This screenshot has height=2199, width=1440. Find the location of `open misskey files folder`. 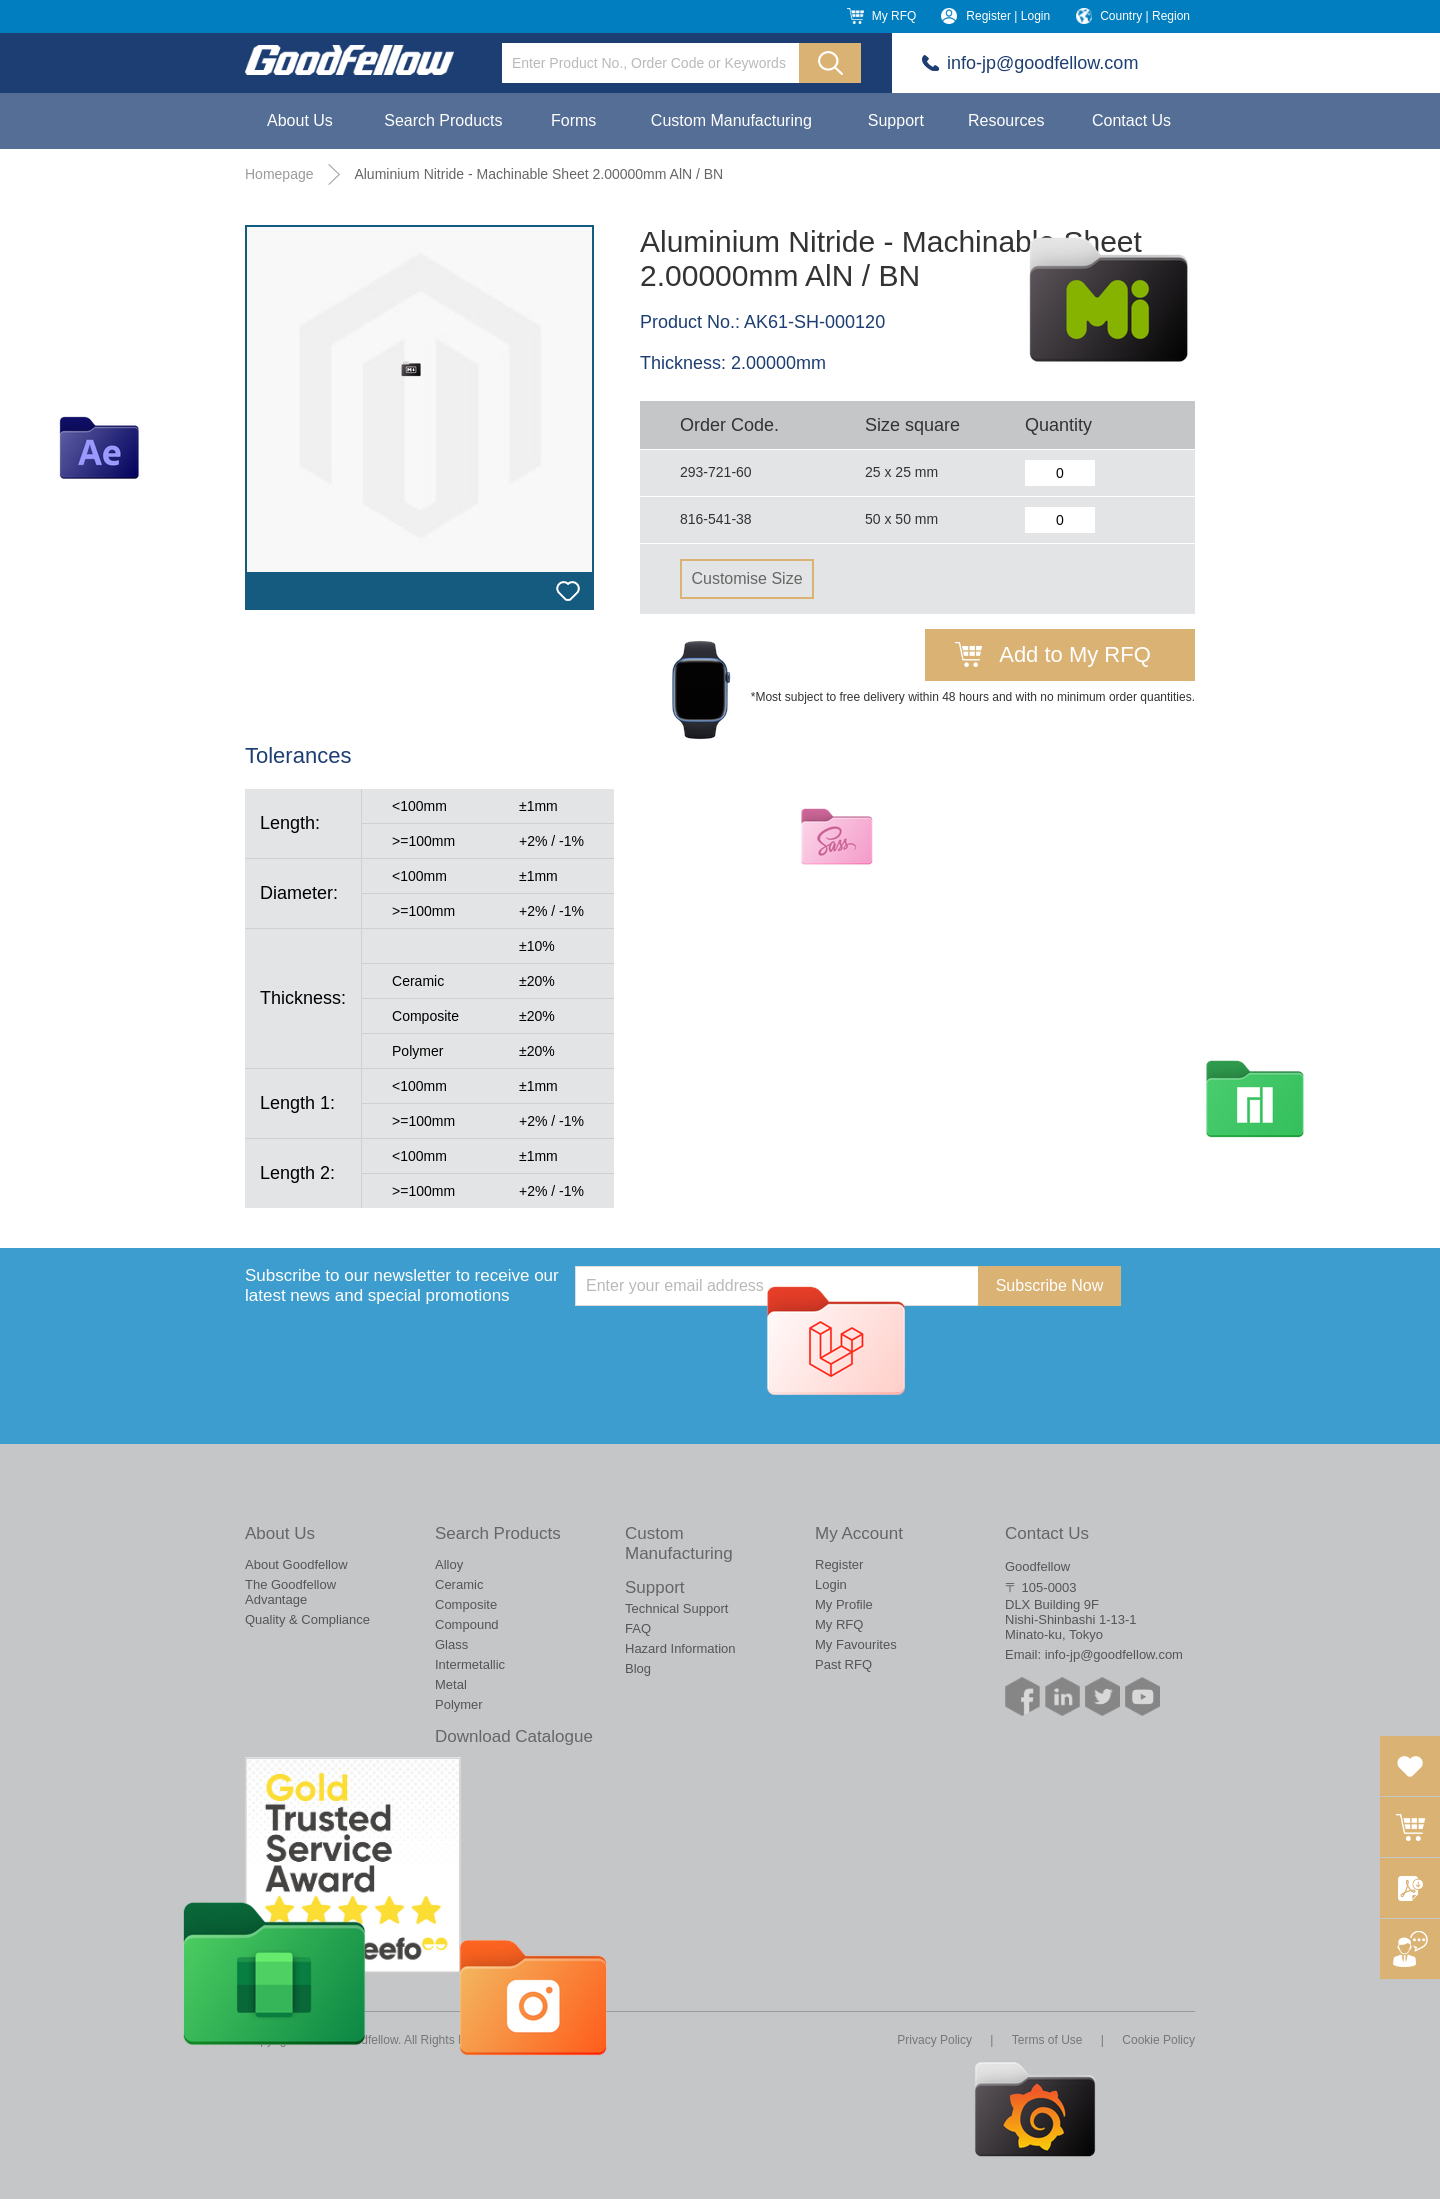

open misskey files folder is located at coordinates (1108, 304).